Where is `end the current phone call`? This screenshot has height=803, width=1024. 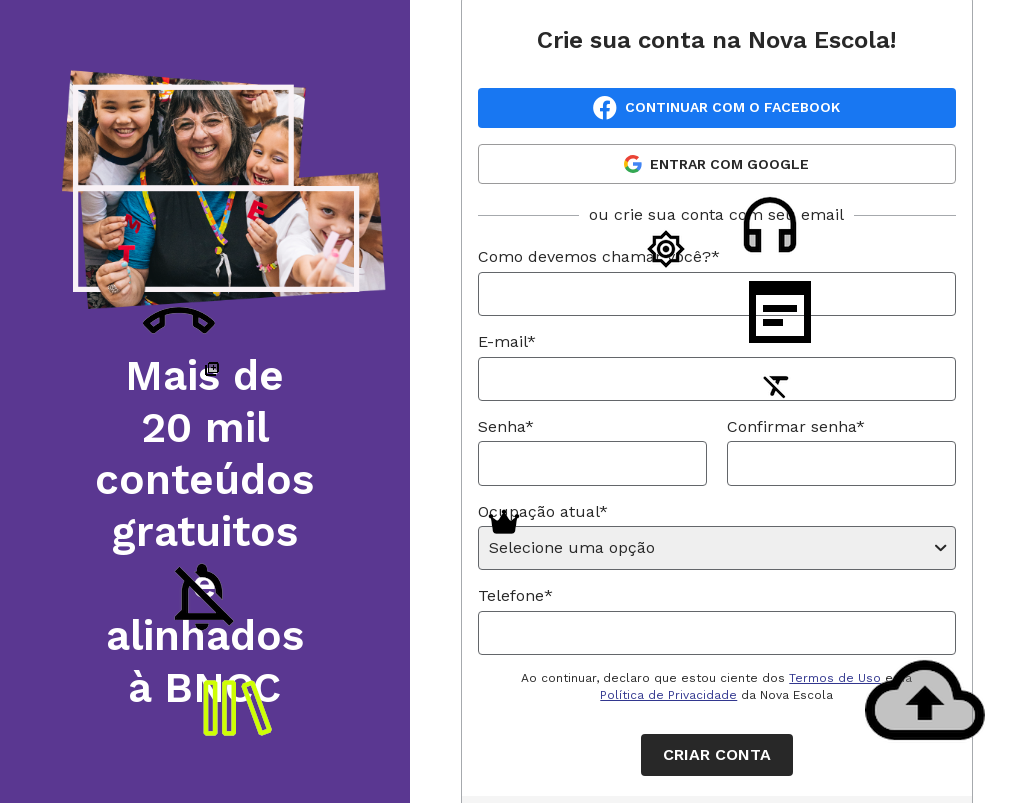
end the current phone call is located at coordinates (179, 322).